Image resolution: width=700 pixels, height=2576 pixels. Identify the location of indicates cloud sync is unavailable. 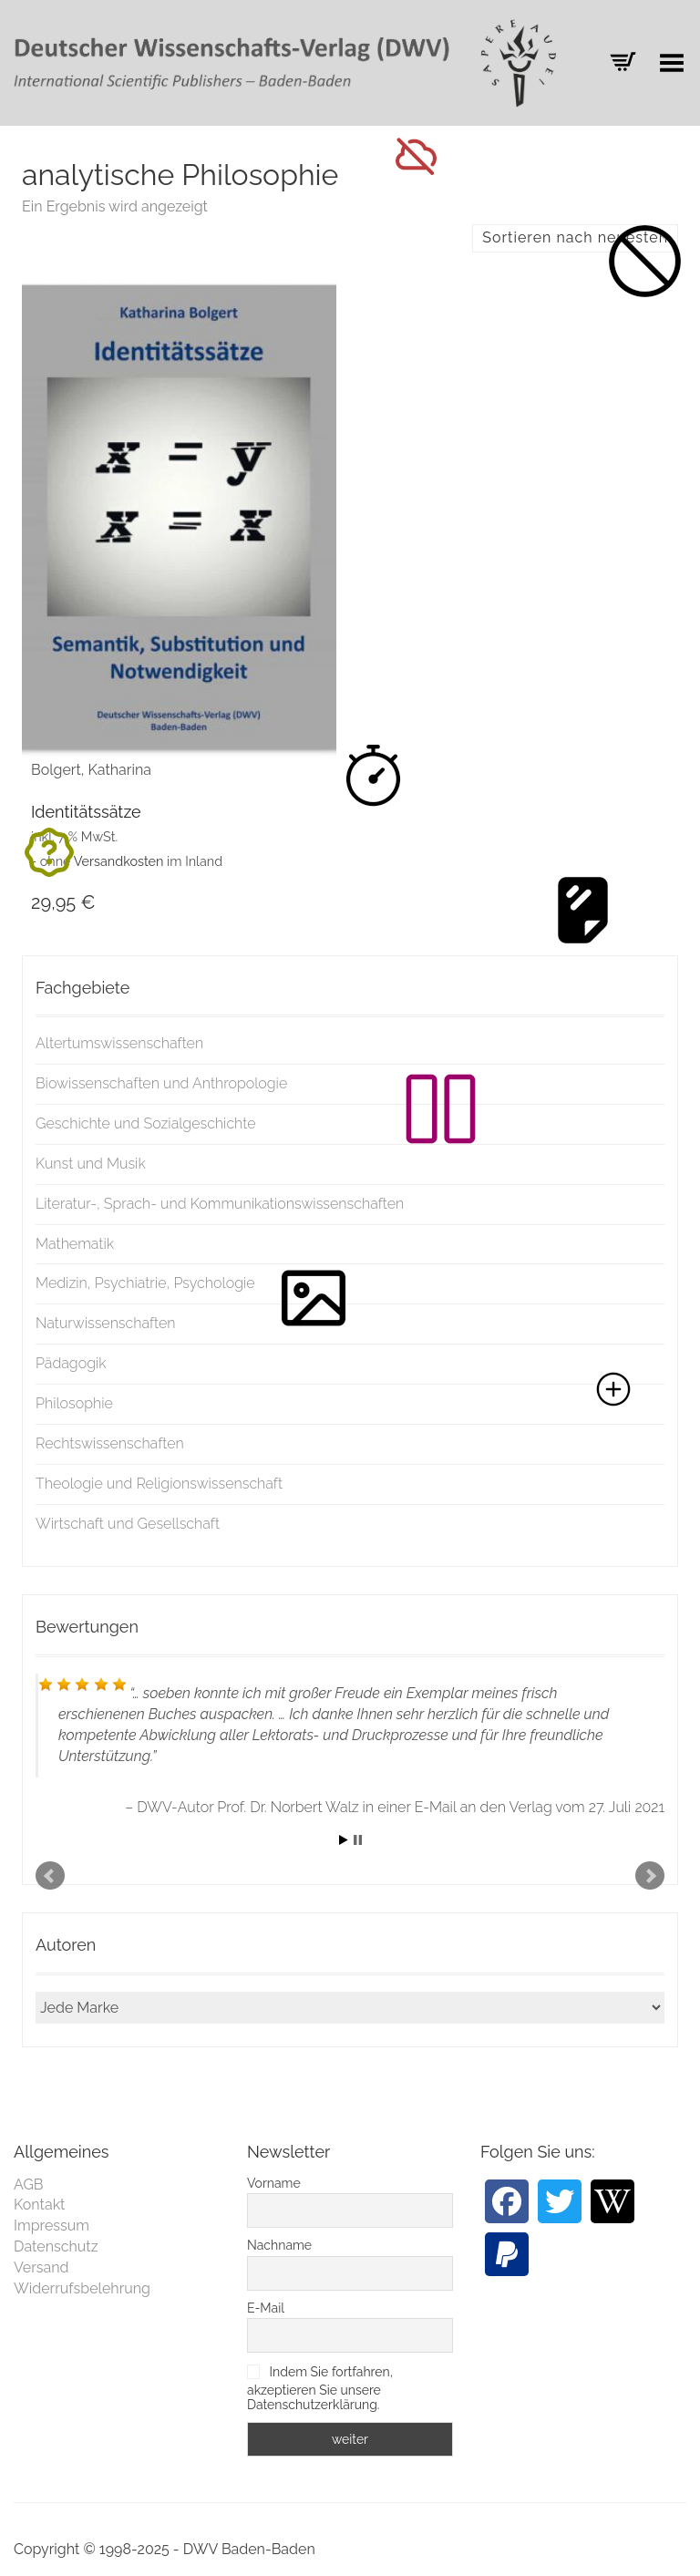
(416, 154).